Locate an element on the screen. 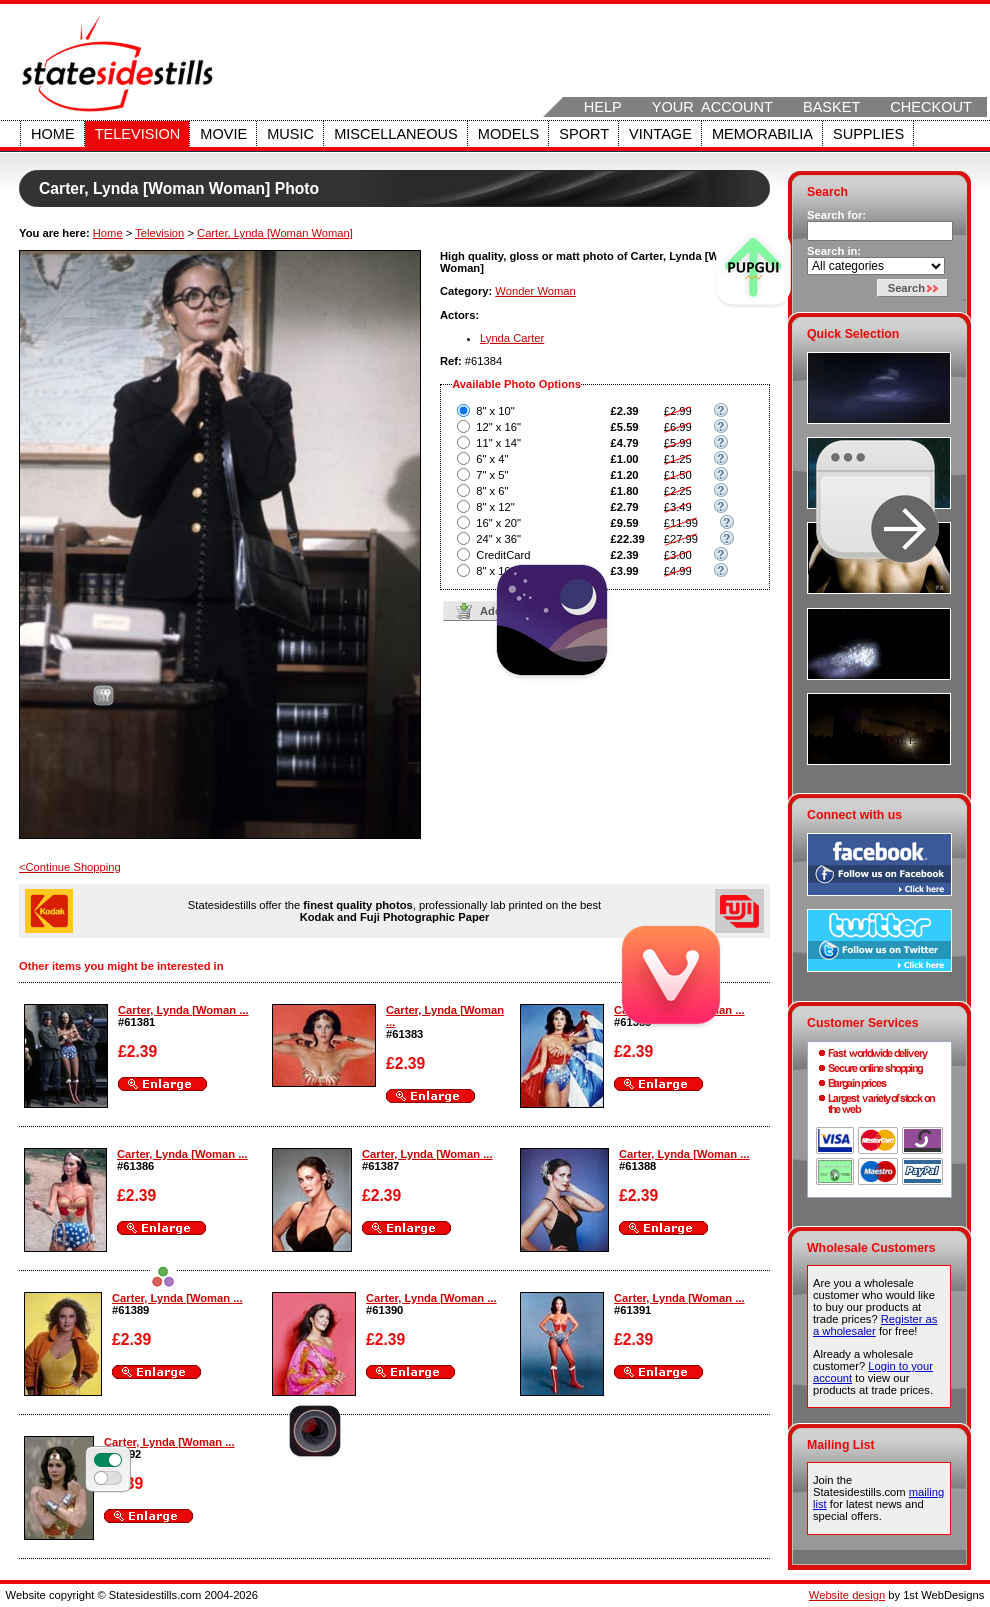 The height and width of the screenshot is (1607, 990). open the julia programming language app is located at coordinates (163, 1277).